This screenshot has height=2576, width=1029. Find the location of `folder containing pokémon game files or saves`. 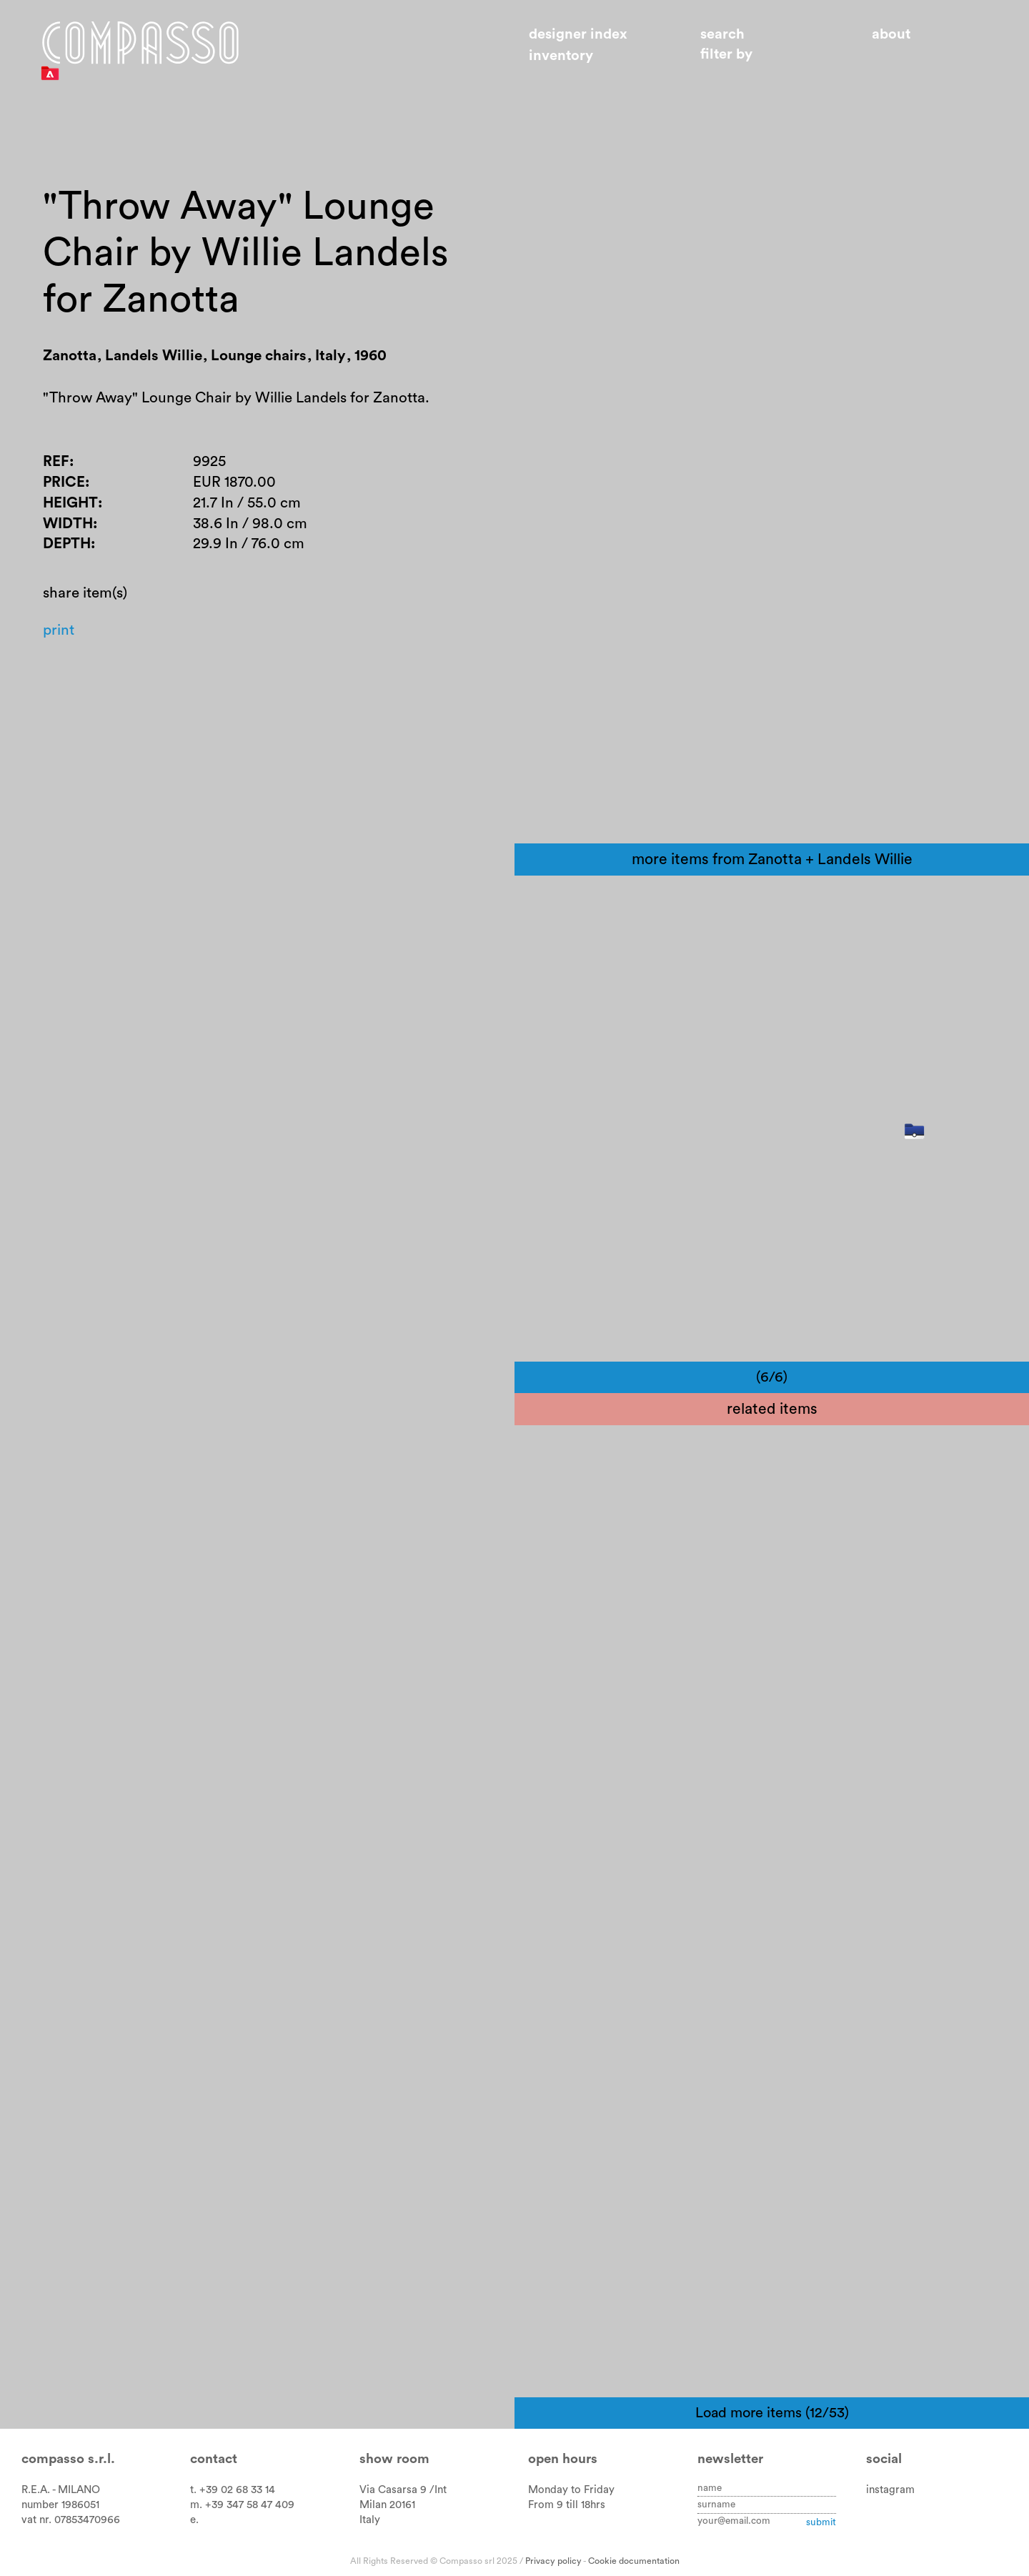

folder containing pokémon game files or saves is located at coordinates (914, 1131).